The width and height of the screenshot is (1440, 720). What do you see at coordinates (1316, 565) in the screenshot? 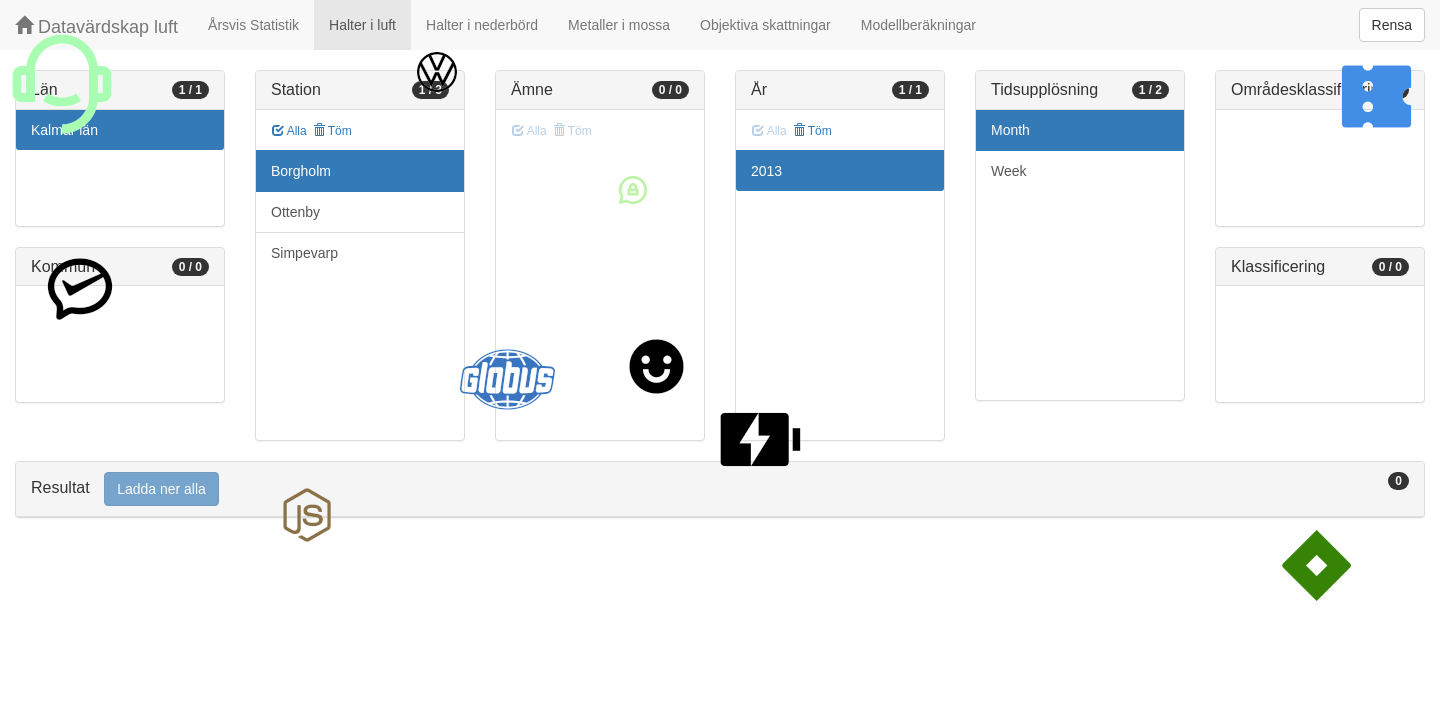
I see `open Jira project management` at bounding box center [1316, 565].